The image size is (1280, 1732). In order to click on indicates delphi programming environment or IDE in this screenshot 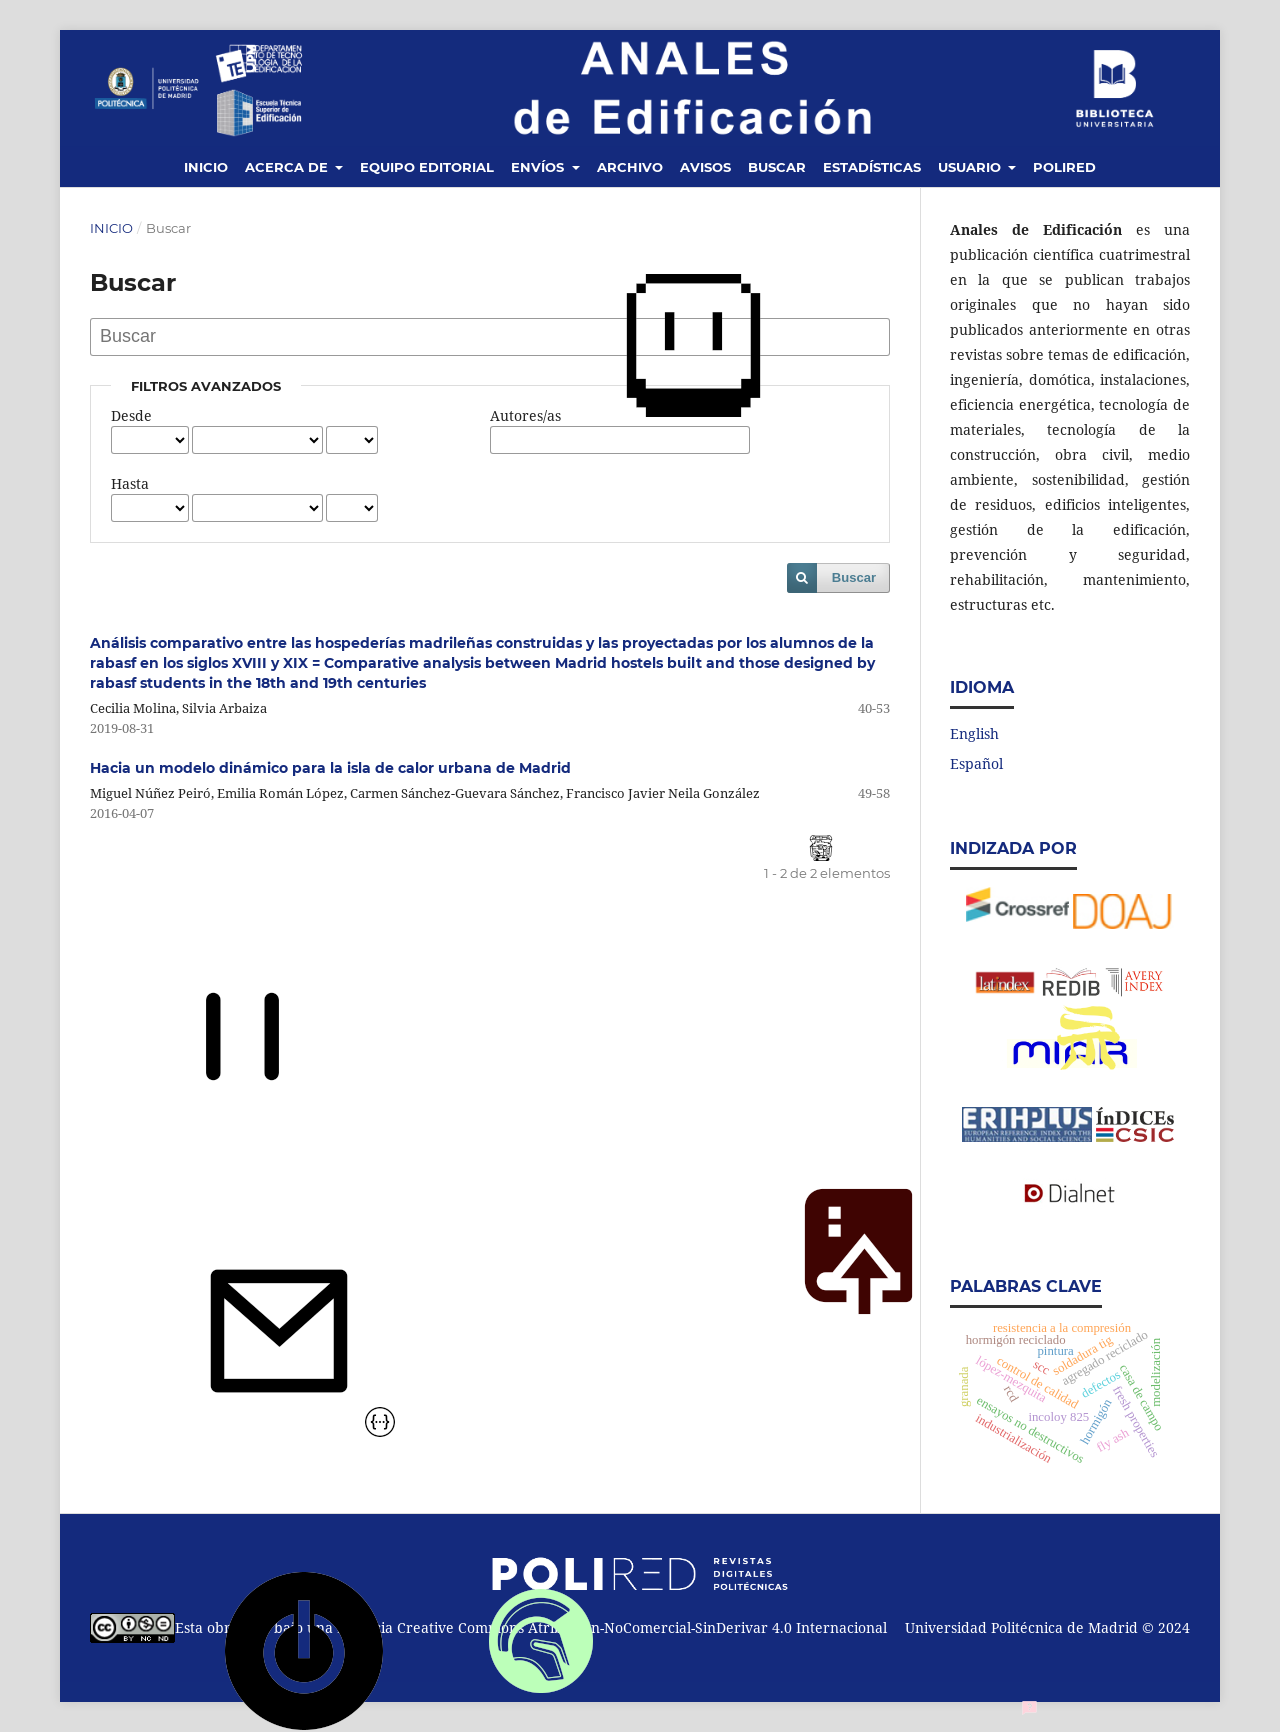, I will do `click(541, 1641)`.